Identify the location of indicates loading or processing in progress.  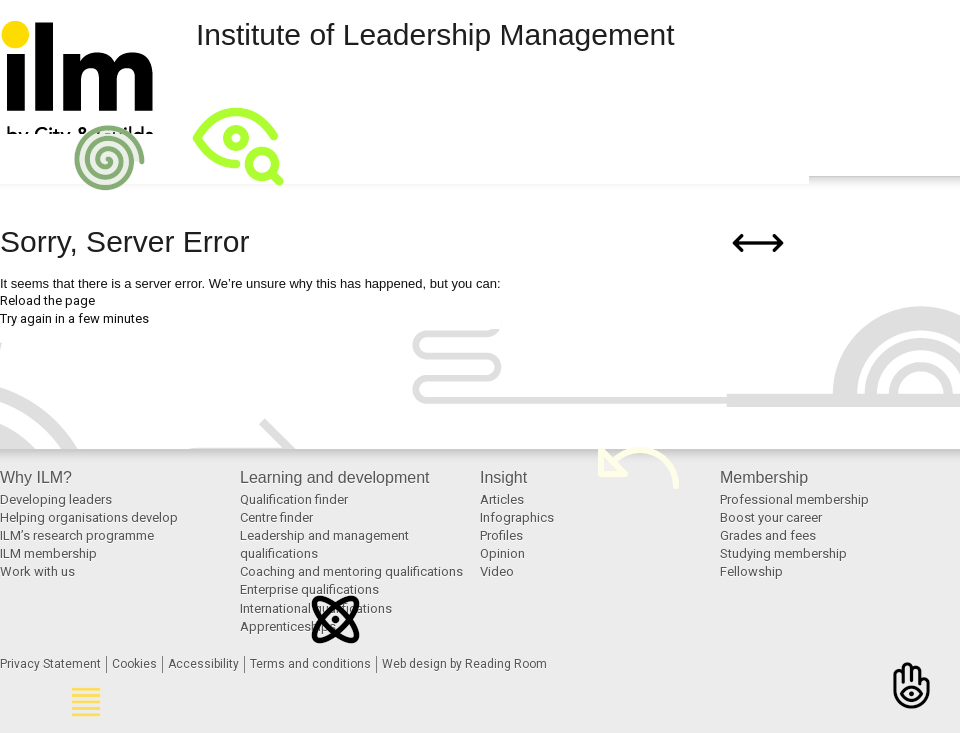
(105, 156).